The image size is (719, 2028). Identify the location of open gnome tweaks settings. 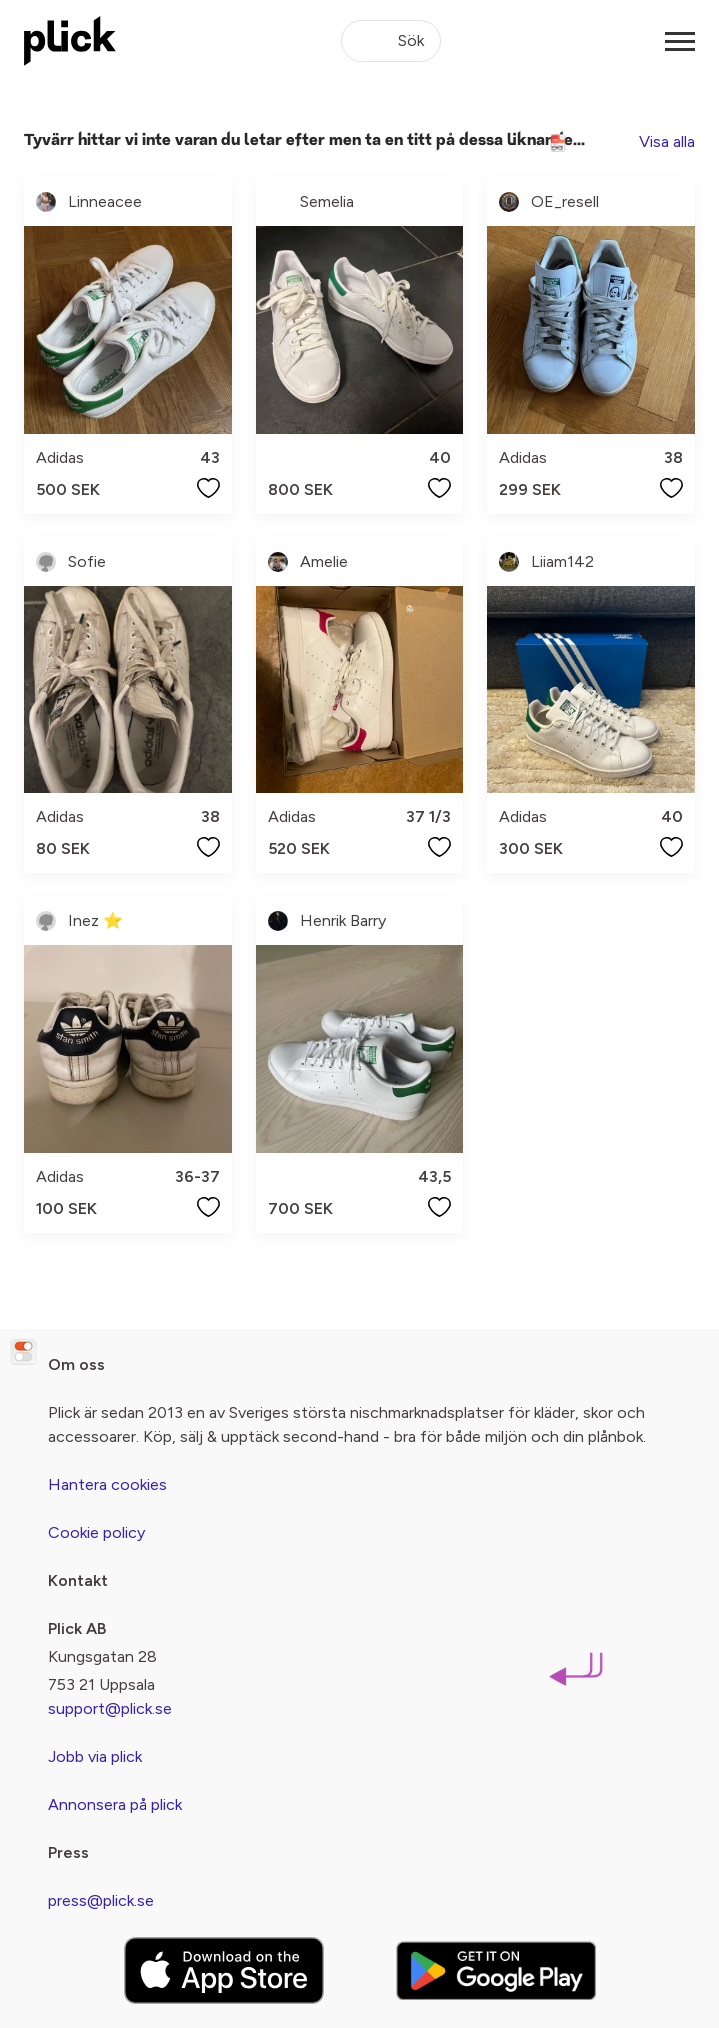
(23, 1351).